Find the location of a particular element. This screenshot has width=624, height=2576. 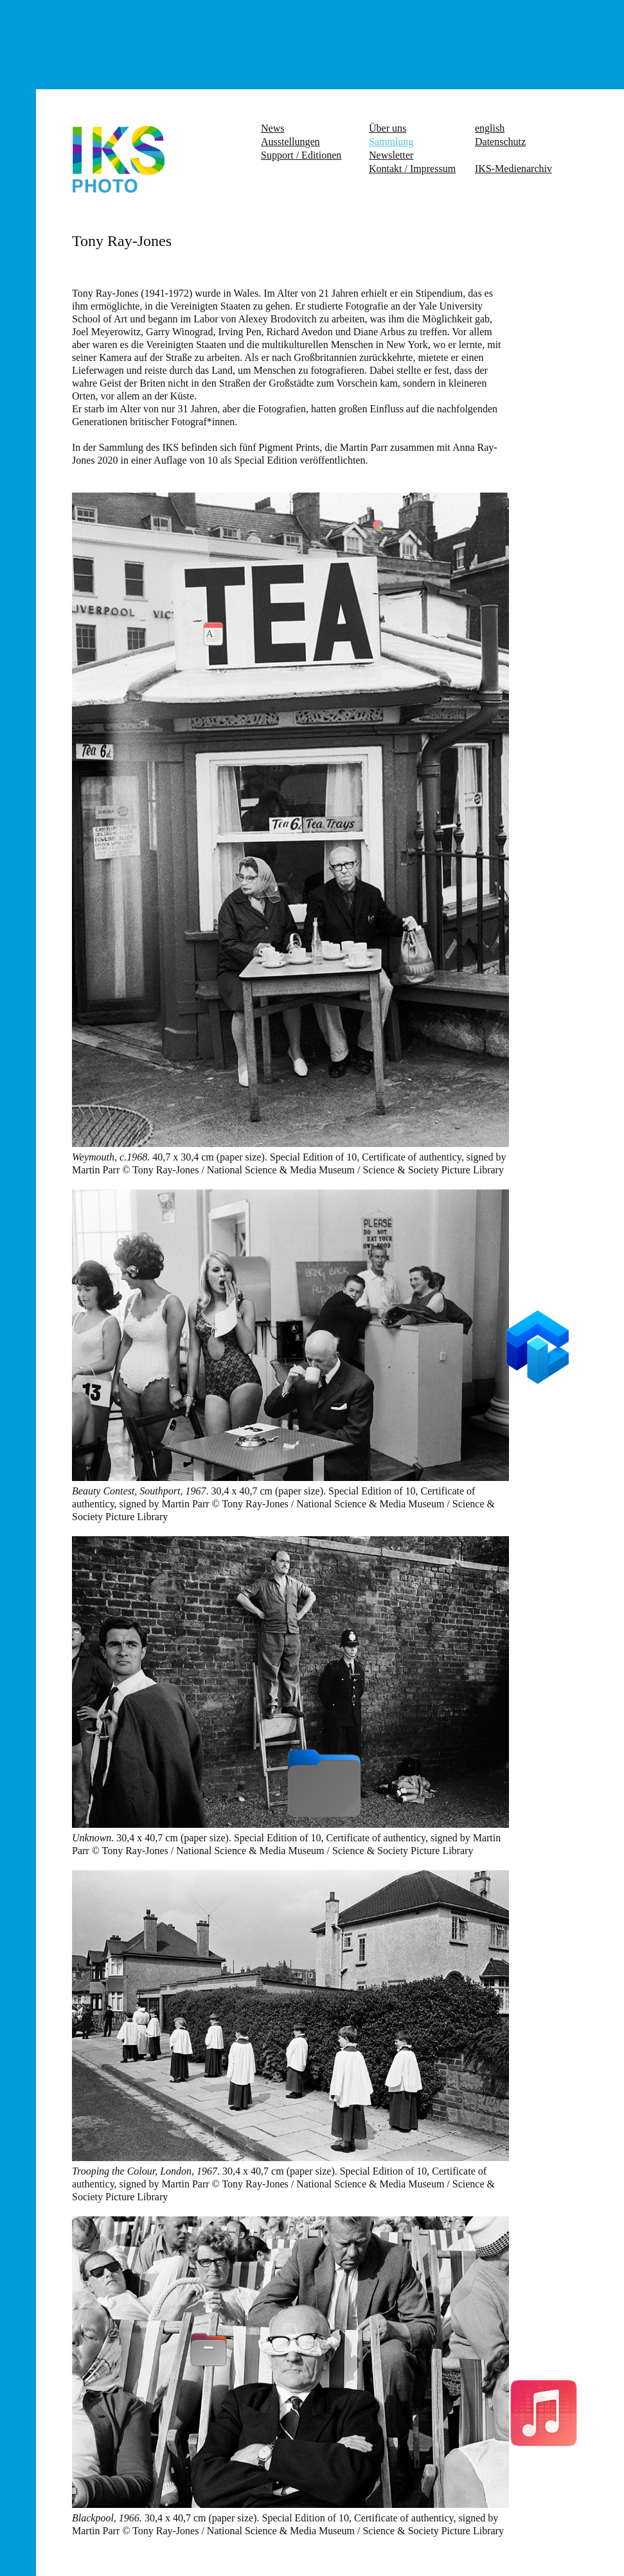

open the music player app is located at coordinates (544, 2413).